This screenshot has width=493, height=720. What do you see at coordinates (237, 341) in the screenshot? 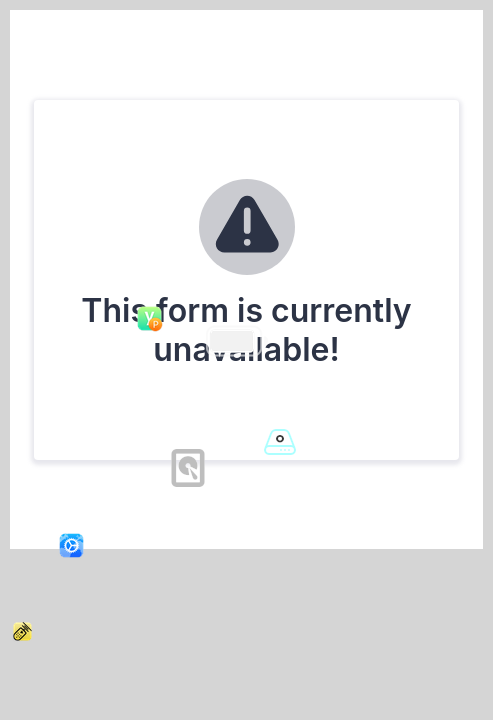
I see `indicates battery is at 90% charge` at bounding box center [237, 341].